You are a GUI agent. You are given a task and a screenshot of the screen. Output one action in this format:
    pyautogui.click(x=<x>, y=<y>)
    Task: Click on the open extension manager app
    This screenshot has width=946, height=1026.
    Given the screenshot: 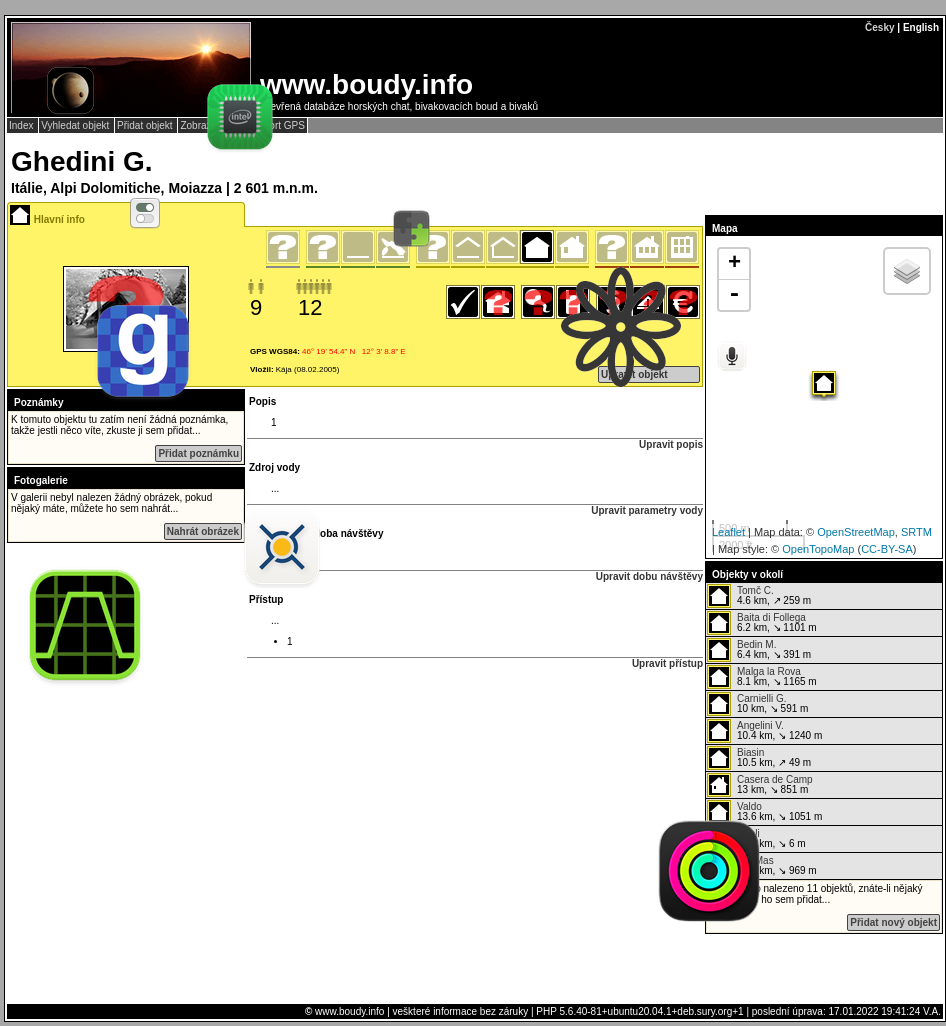 What is the action you would take?
    pyautogui.click(x=411, y=228)
    